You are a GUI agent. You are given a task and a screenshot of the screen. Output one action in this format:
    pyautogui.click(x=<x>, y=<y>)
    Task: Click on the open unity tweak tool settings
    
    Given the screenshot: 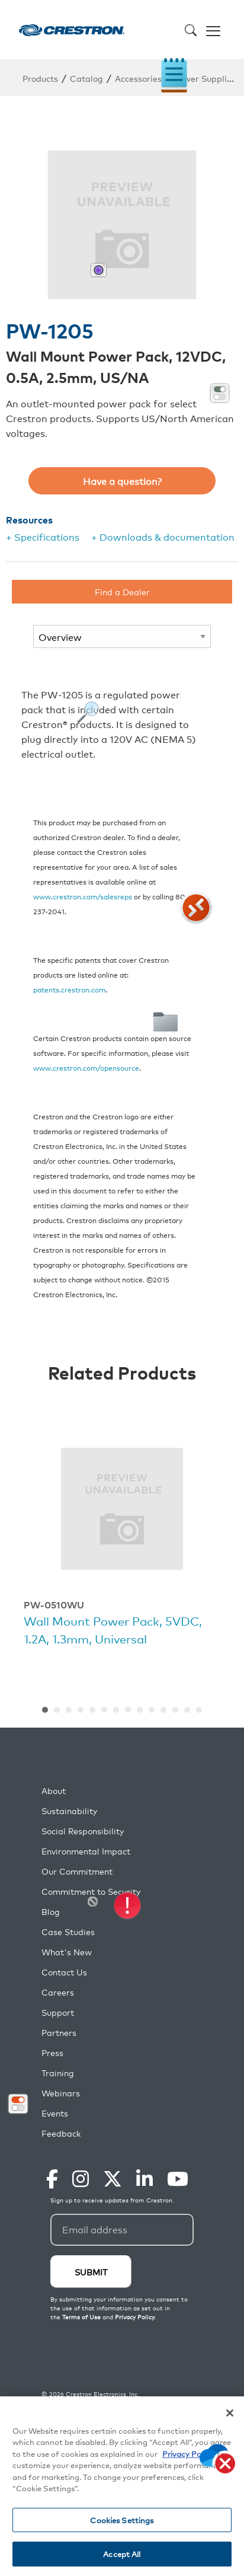 What is the action you would take?
    pyautogui.click(x=18, y=2103)
    